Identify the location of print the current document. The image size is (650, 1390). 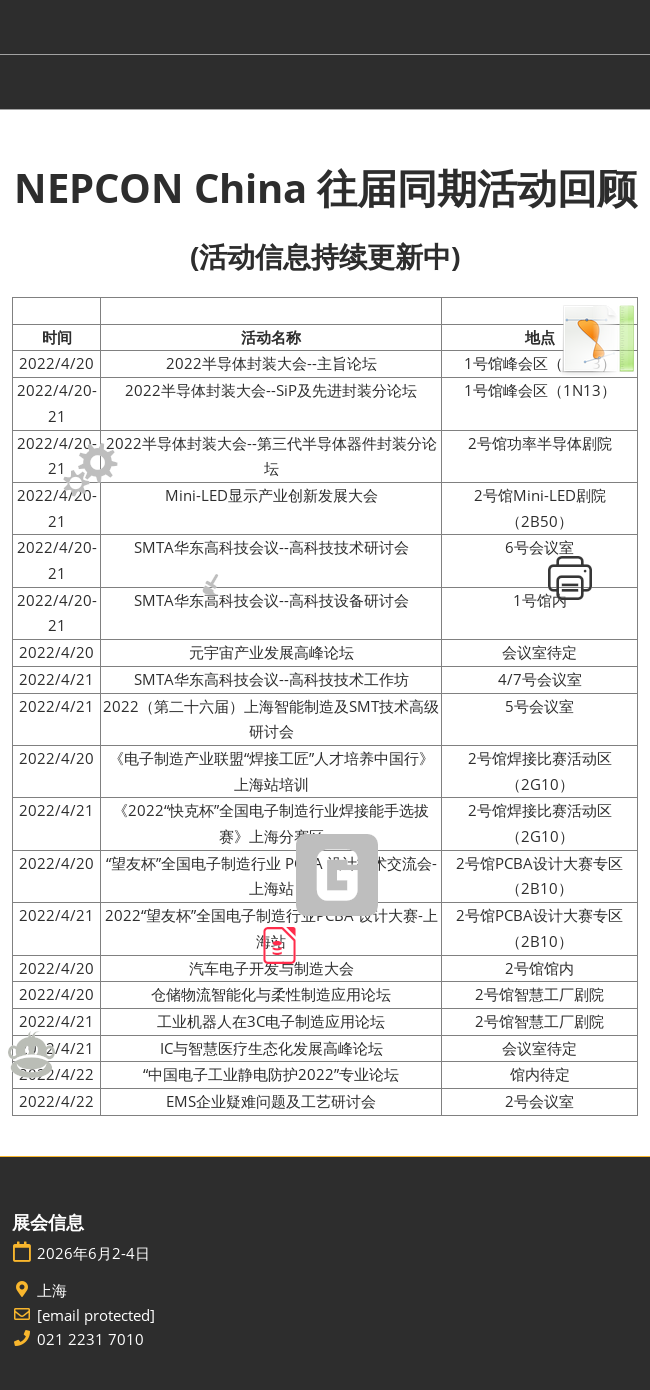
(570, 578).